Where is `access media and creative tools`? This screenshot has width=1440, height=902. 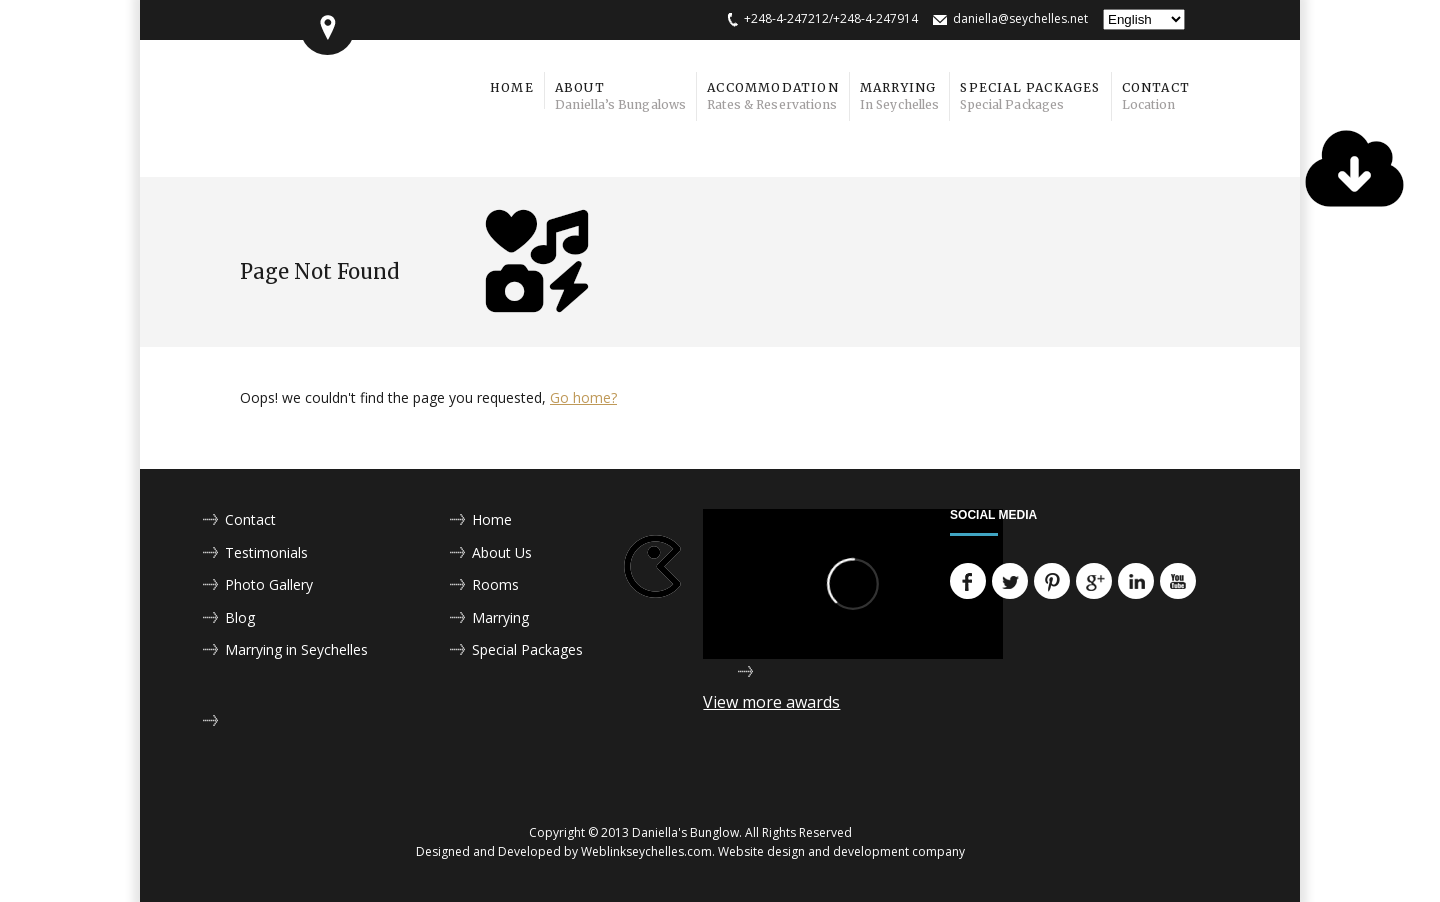 access media and creative tools is located at coordinates (537, 261).